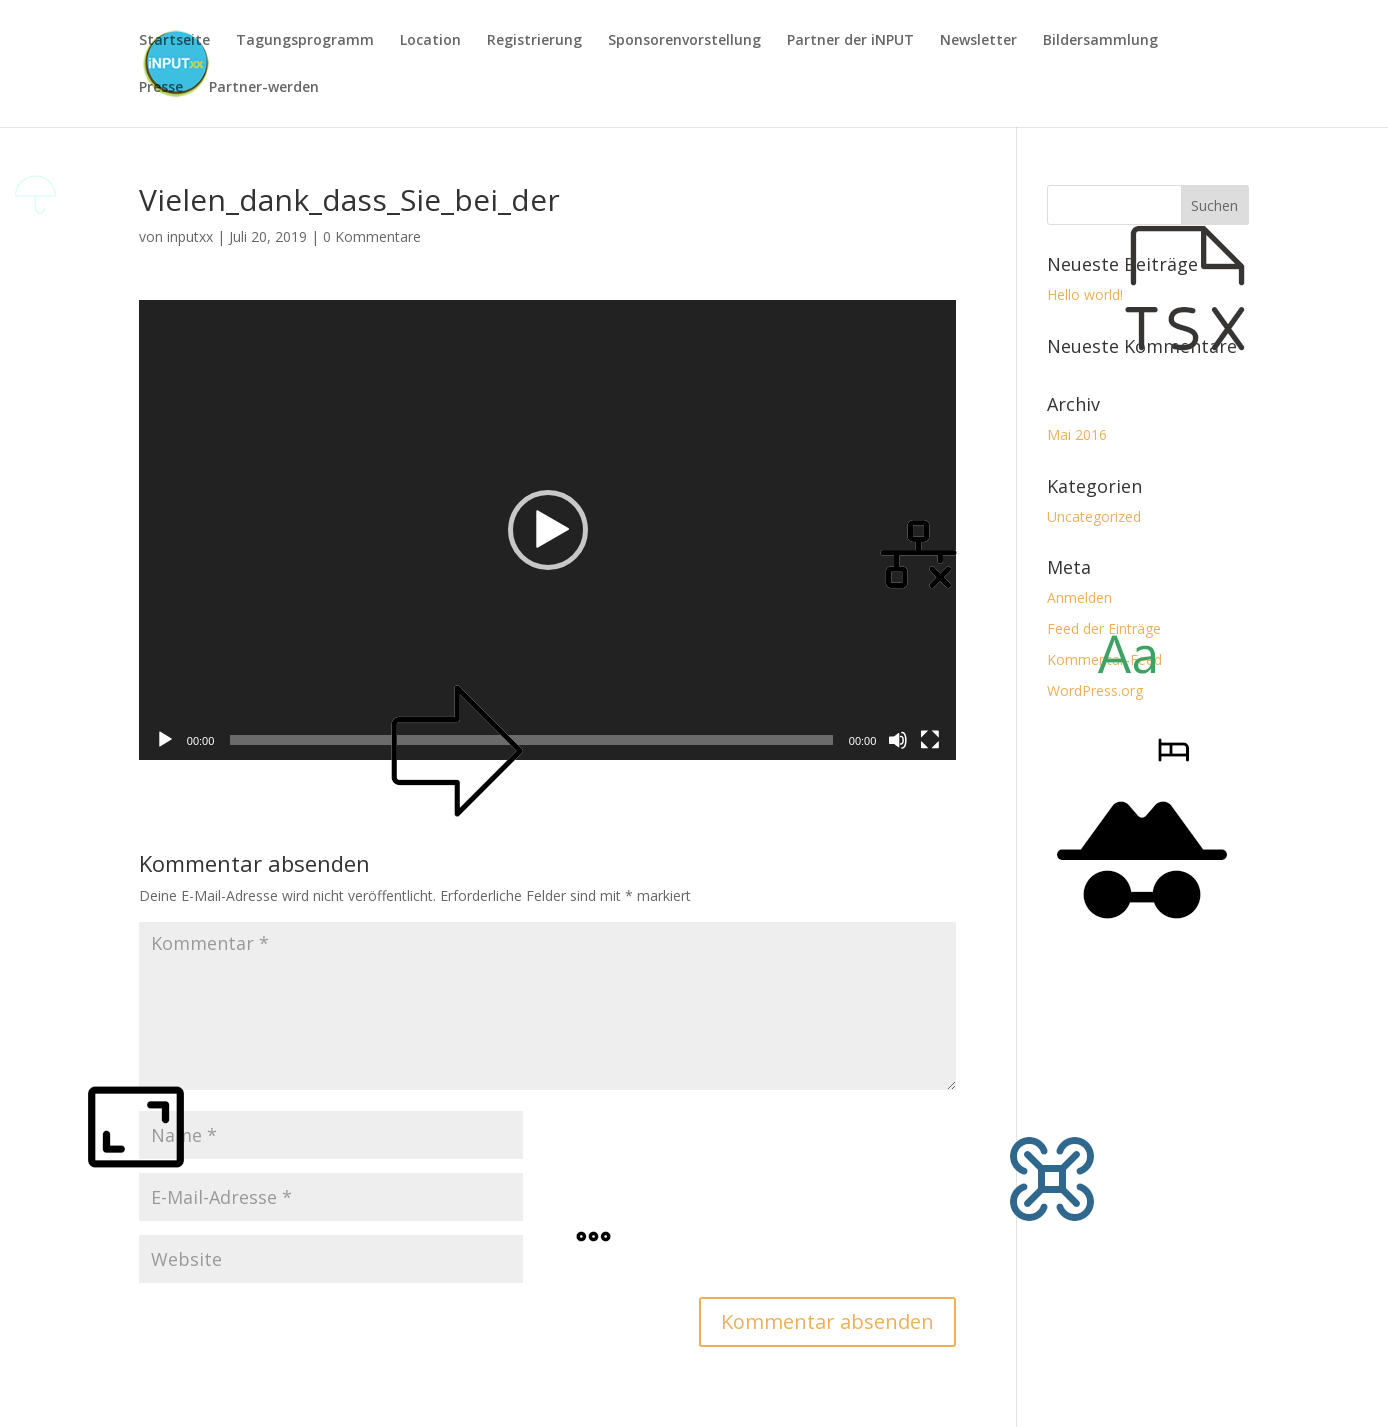 The height and width of the screenshot is (1427, 1388). Describe the element at coordinates (1142, 860) in the screenshot. I see `enable incognito or private browsing mode` at that location.